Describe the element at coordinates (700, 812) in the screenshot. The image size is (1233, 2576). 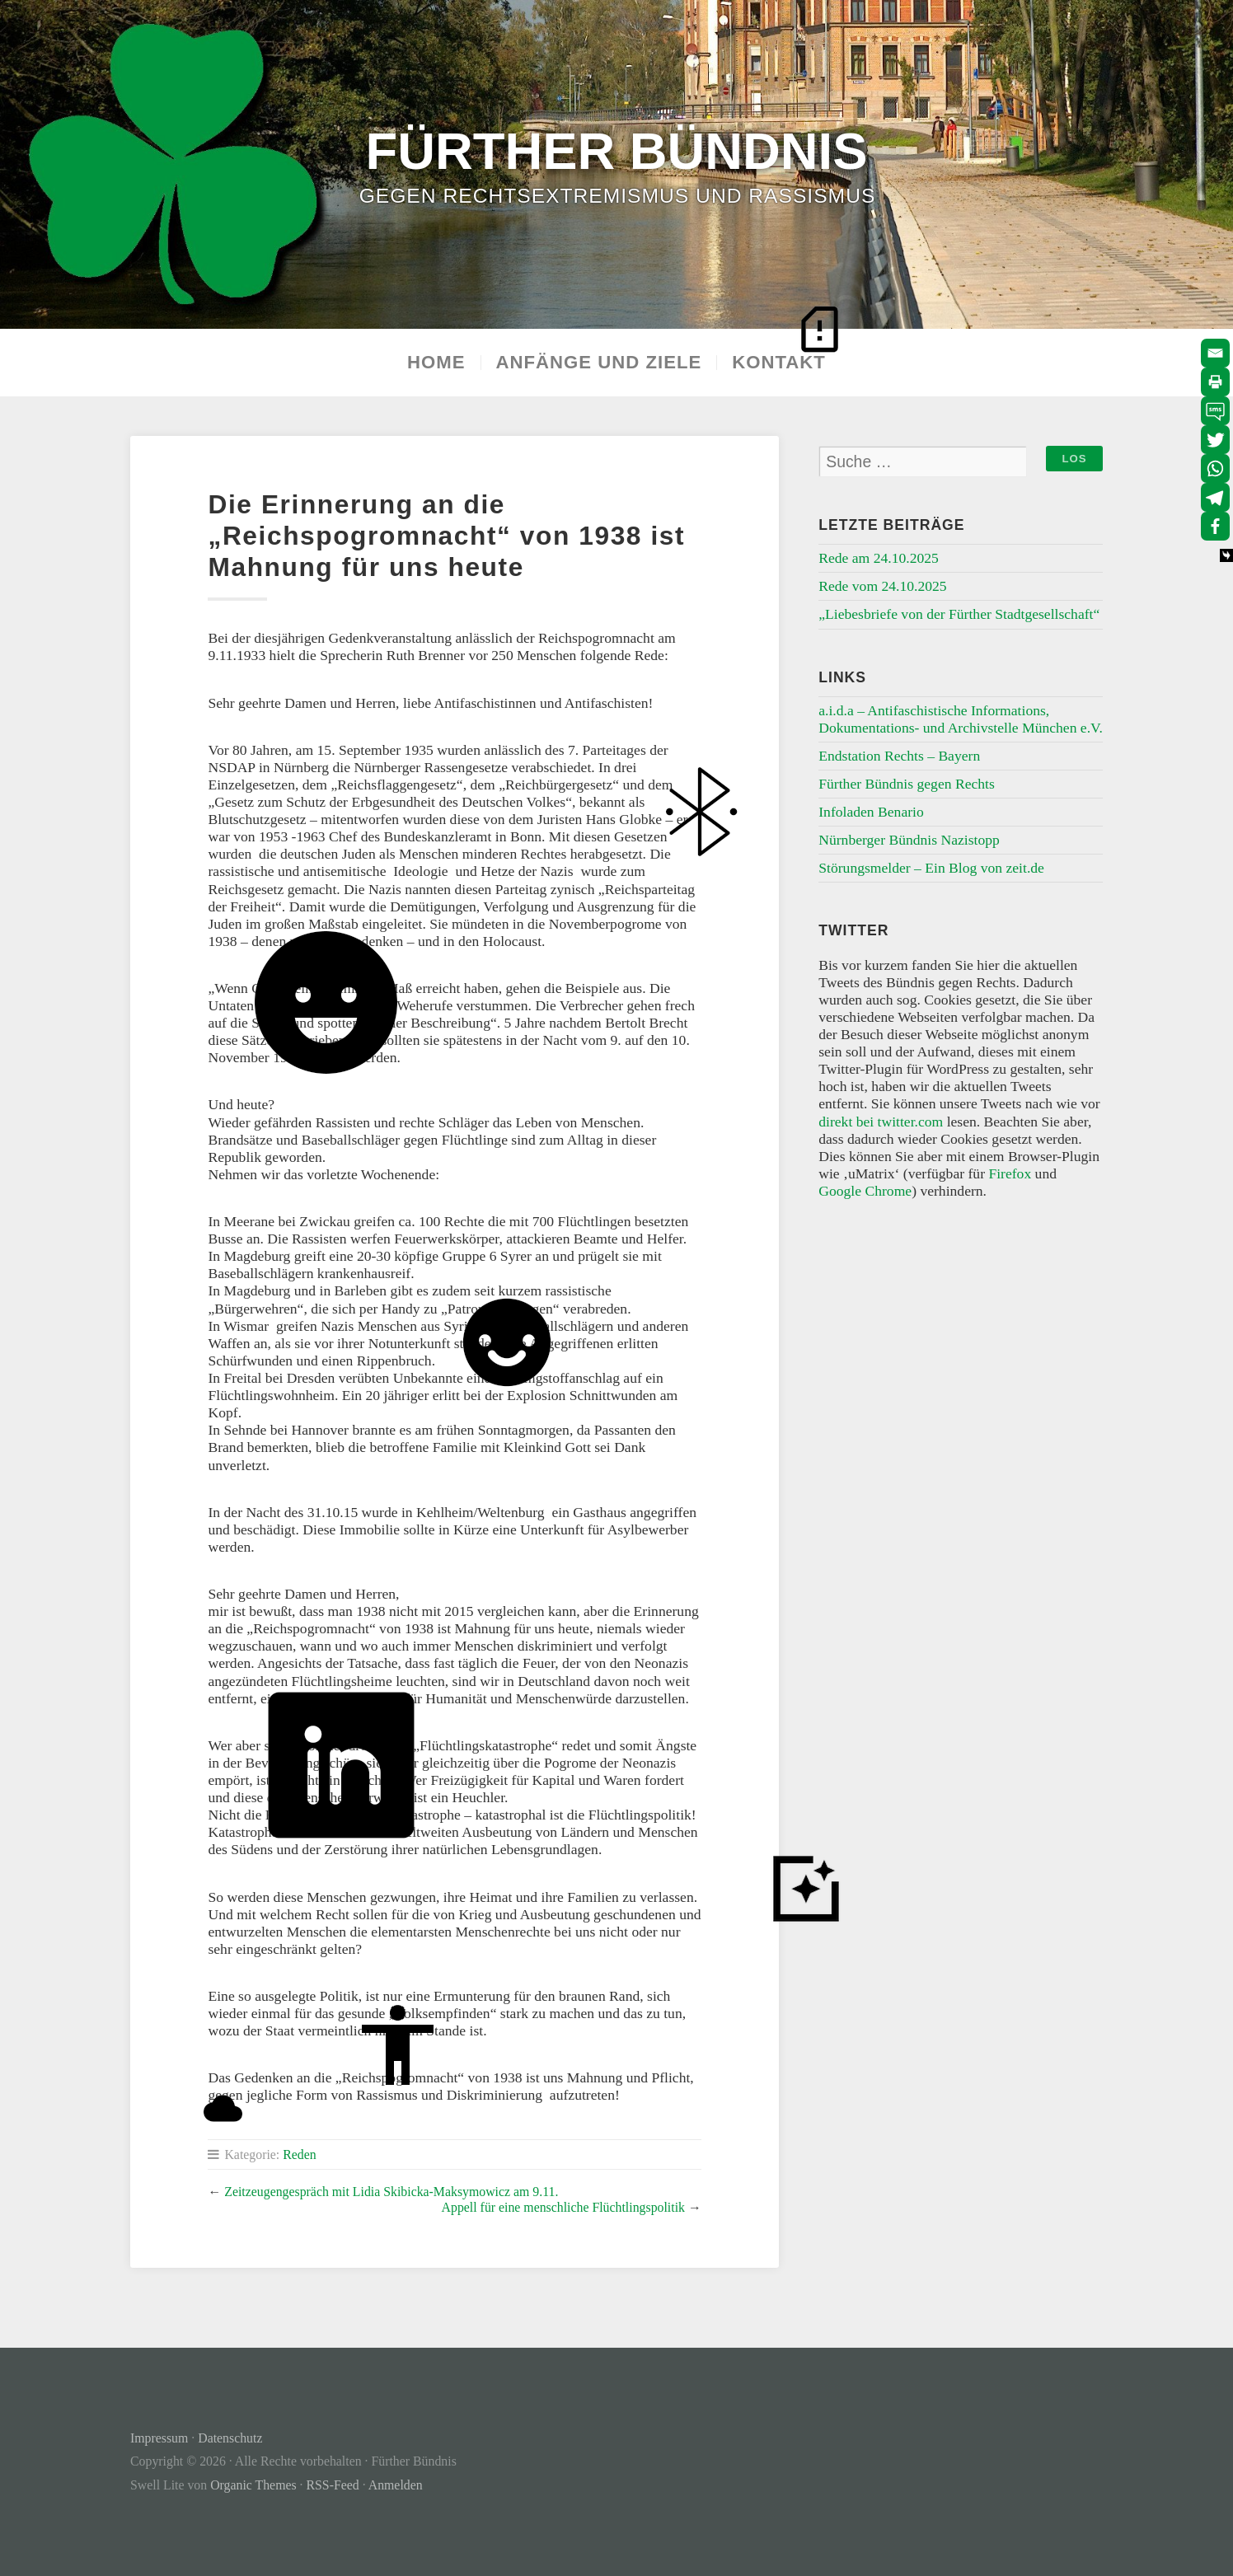
I see `indicates an active bluetooth connection` at that location.